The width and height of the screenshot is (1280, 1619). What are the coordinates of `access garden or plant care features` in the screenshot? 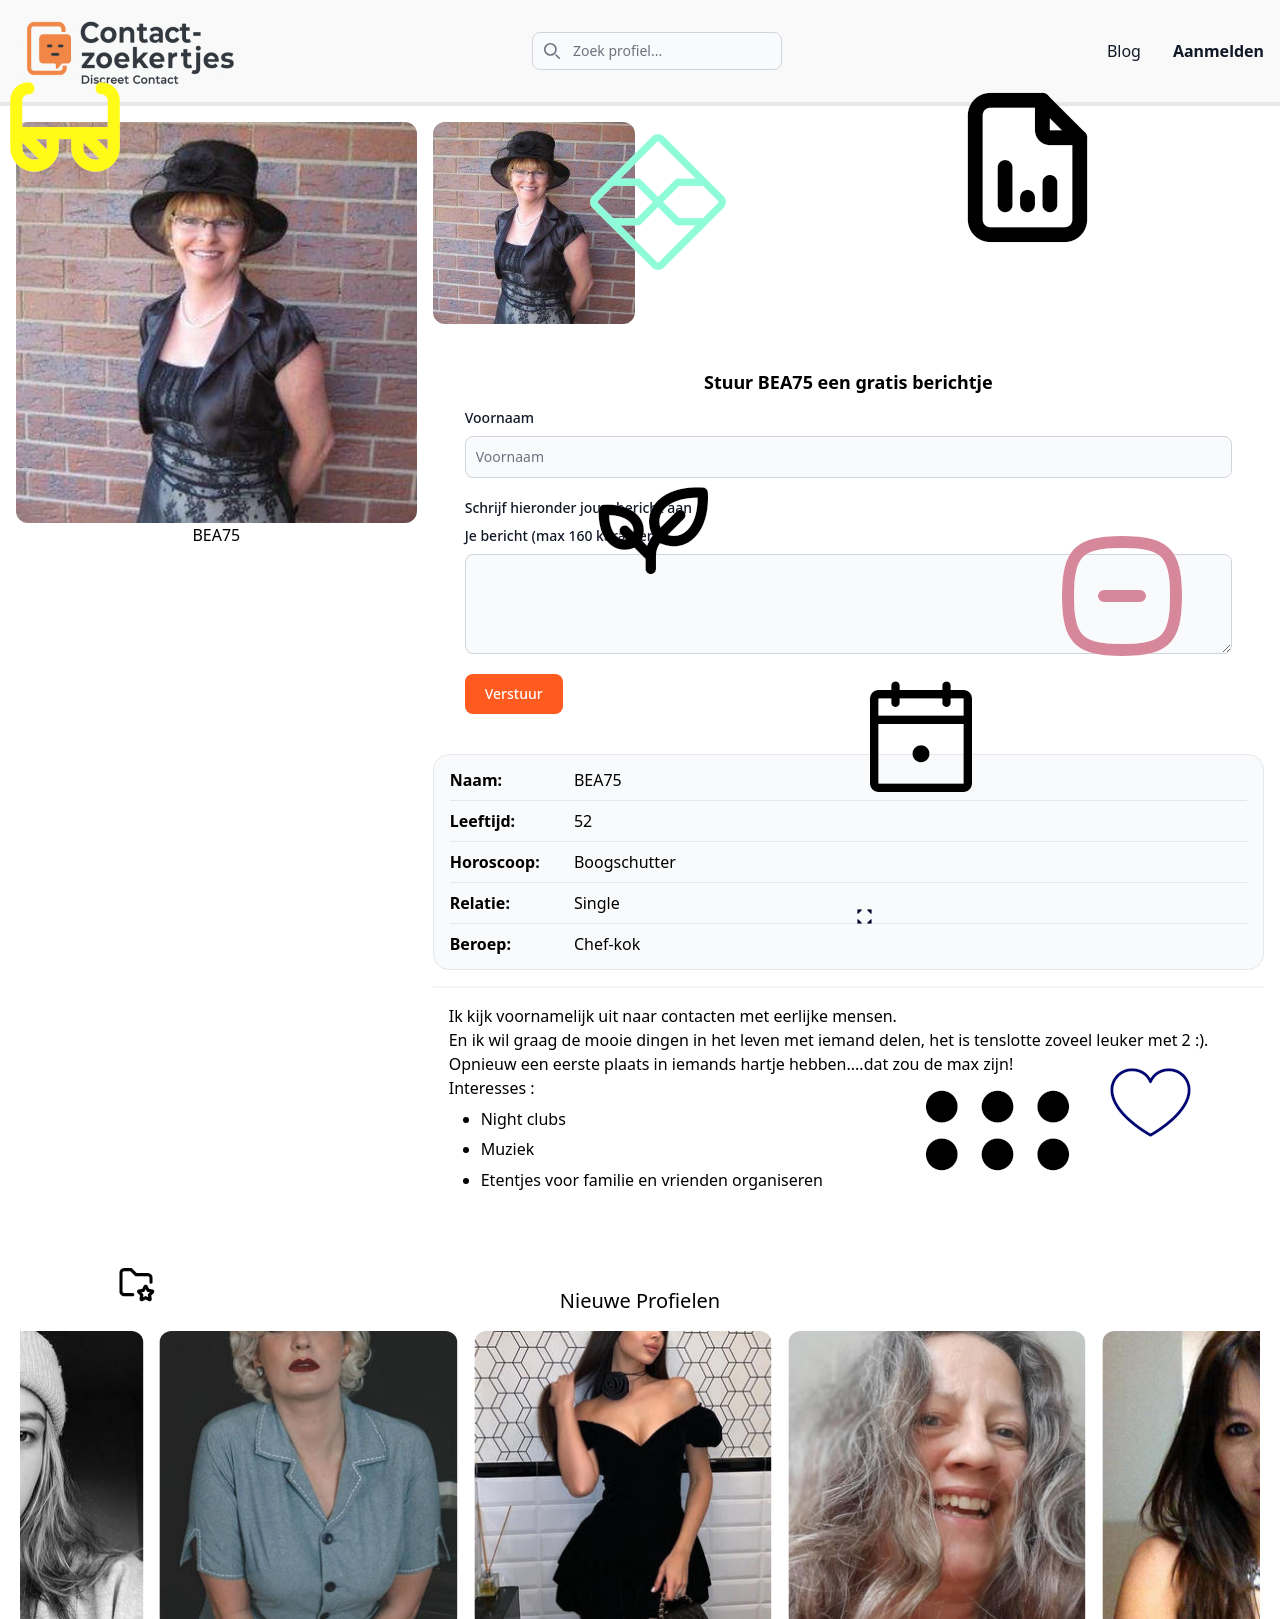 It's located at (652, 525).